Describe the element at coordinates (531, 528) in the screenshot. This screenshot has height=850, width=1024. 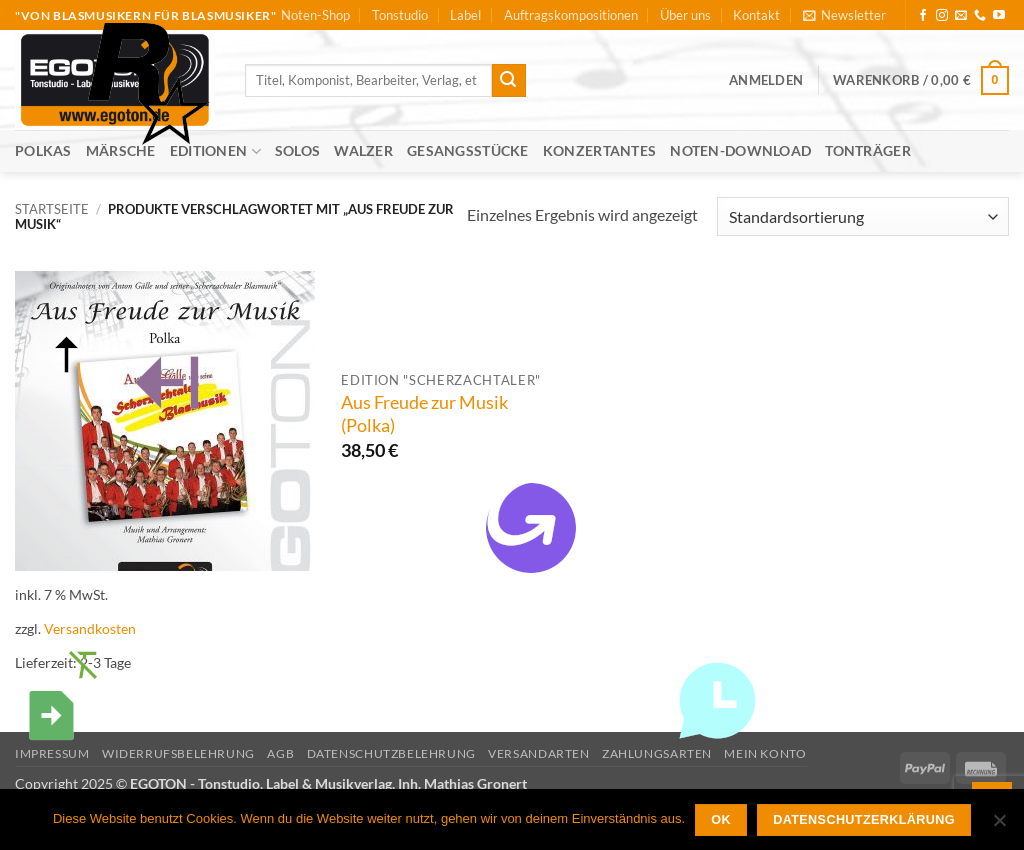
I see `open the MoneyGram app` at that location.